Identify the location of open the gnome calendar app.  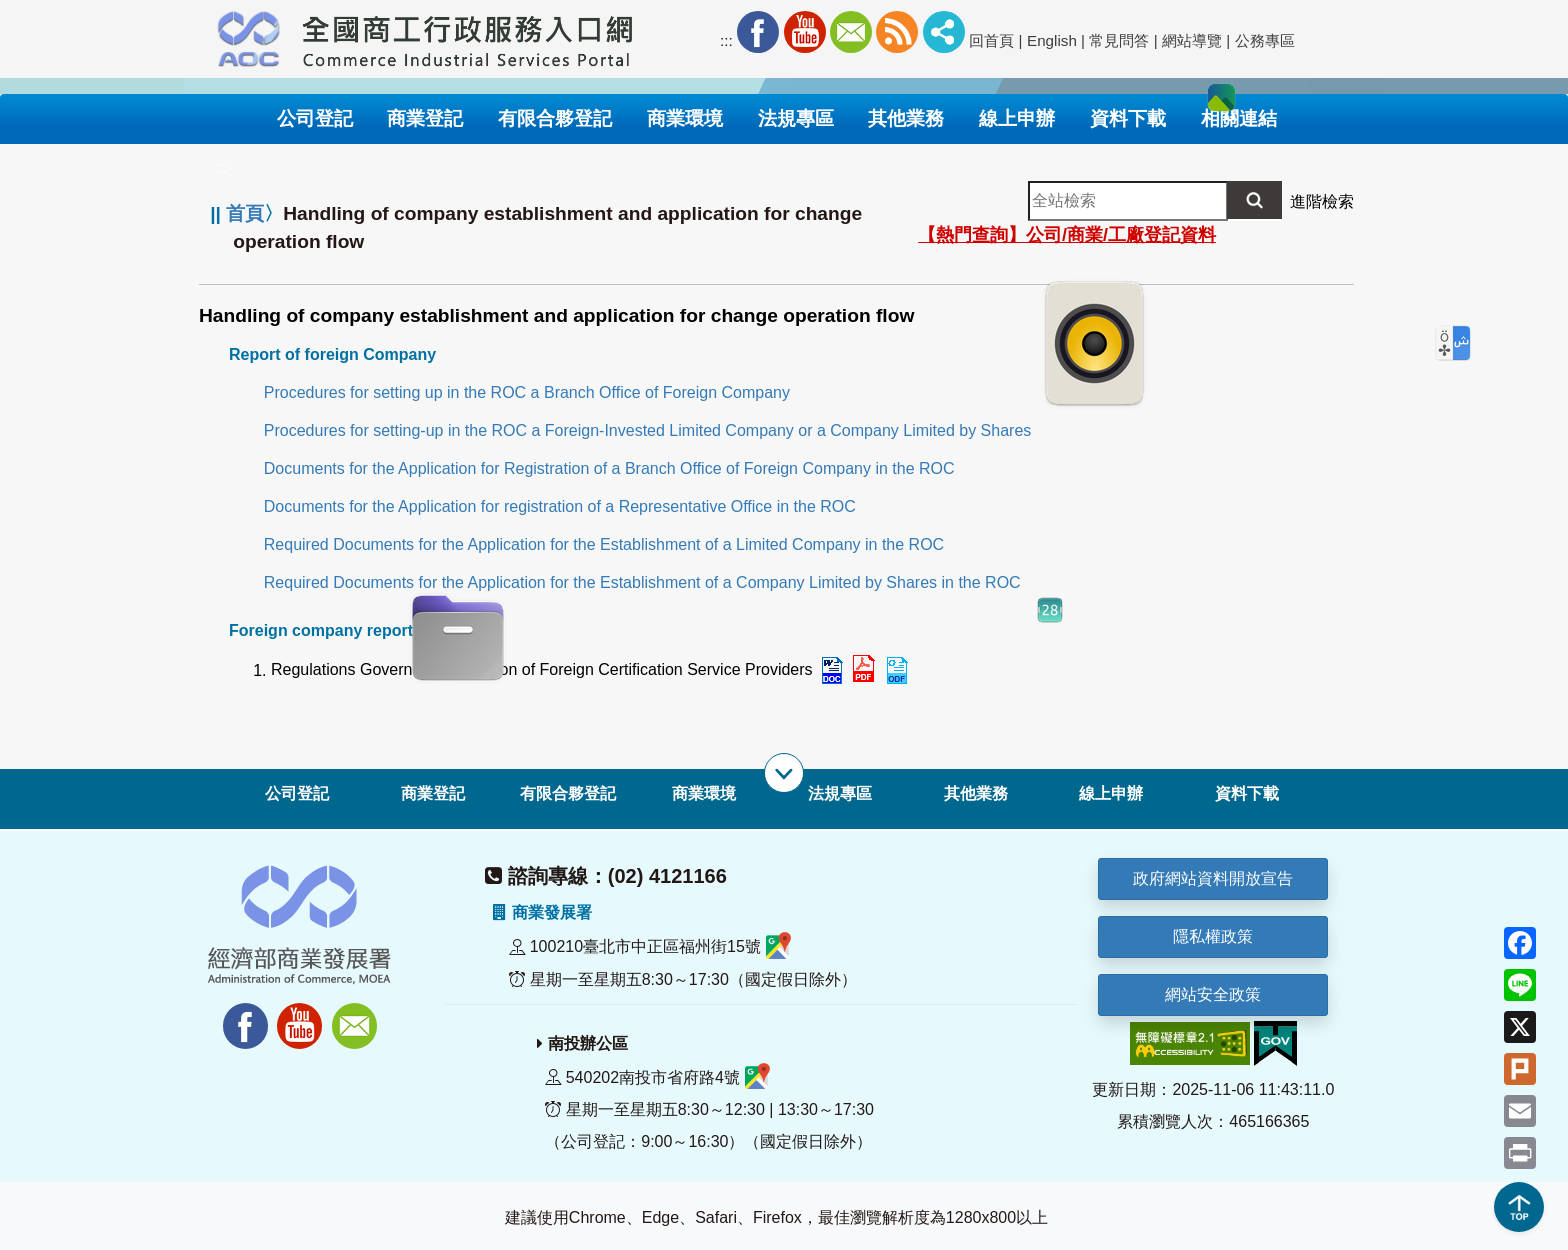
(1050, 610).